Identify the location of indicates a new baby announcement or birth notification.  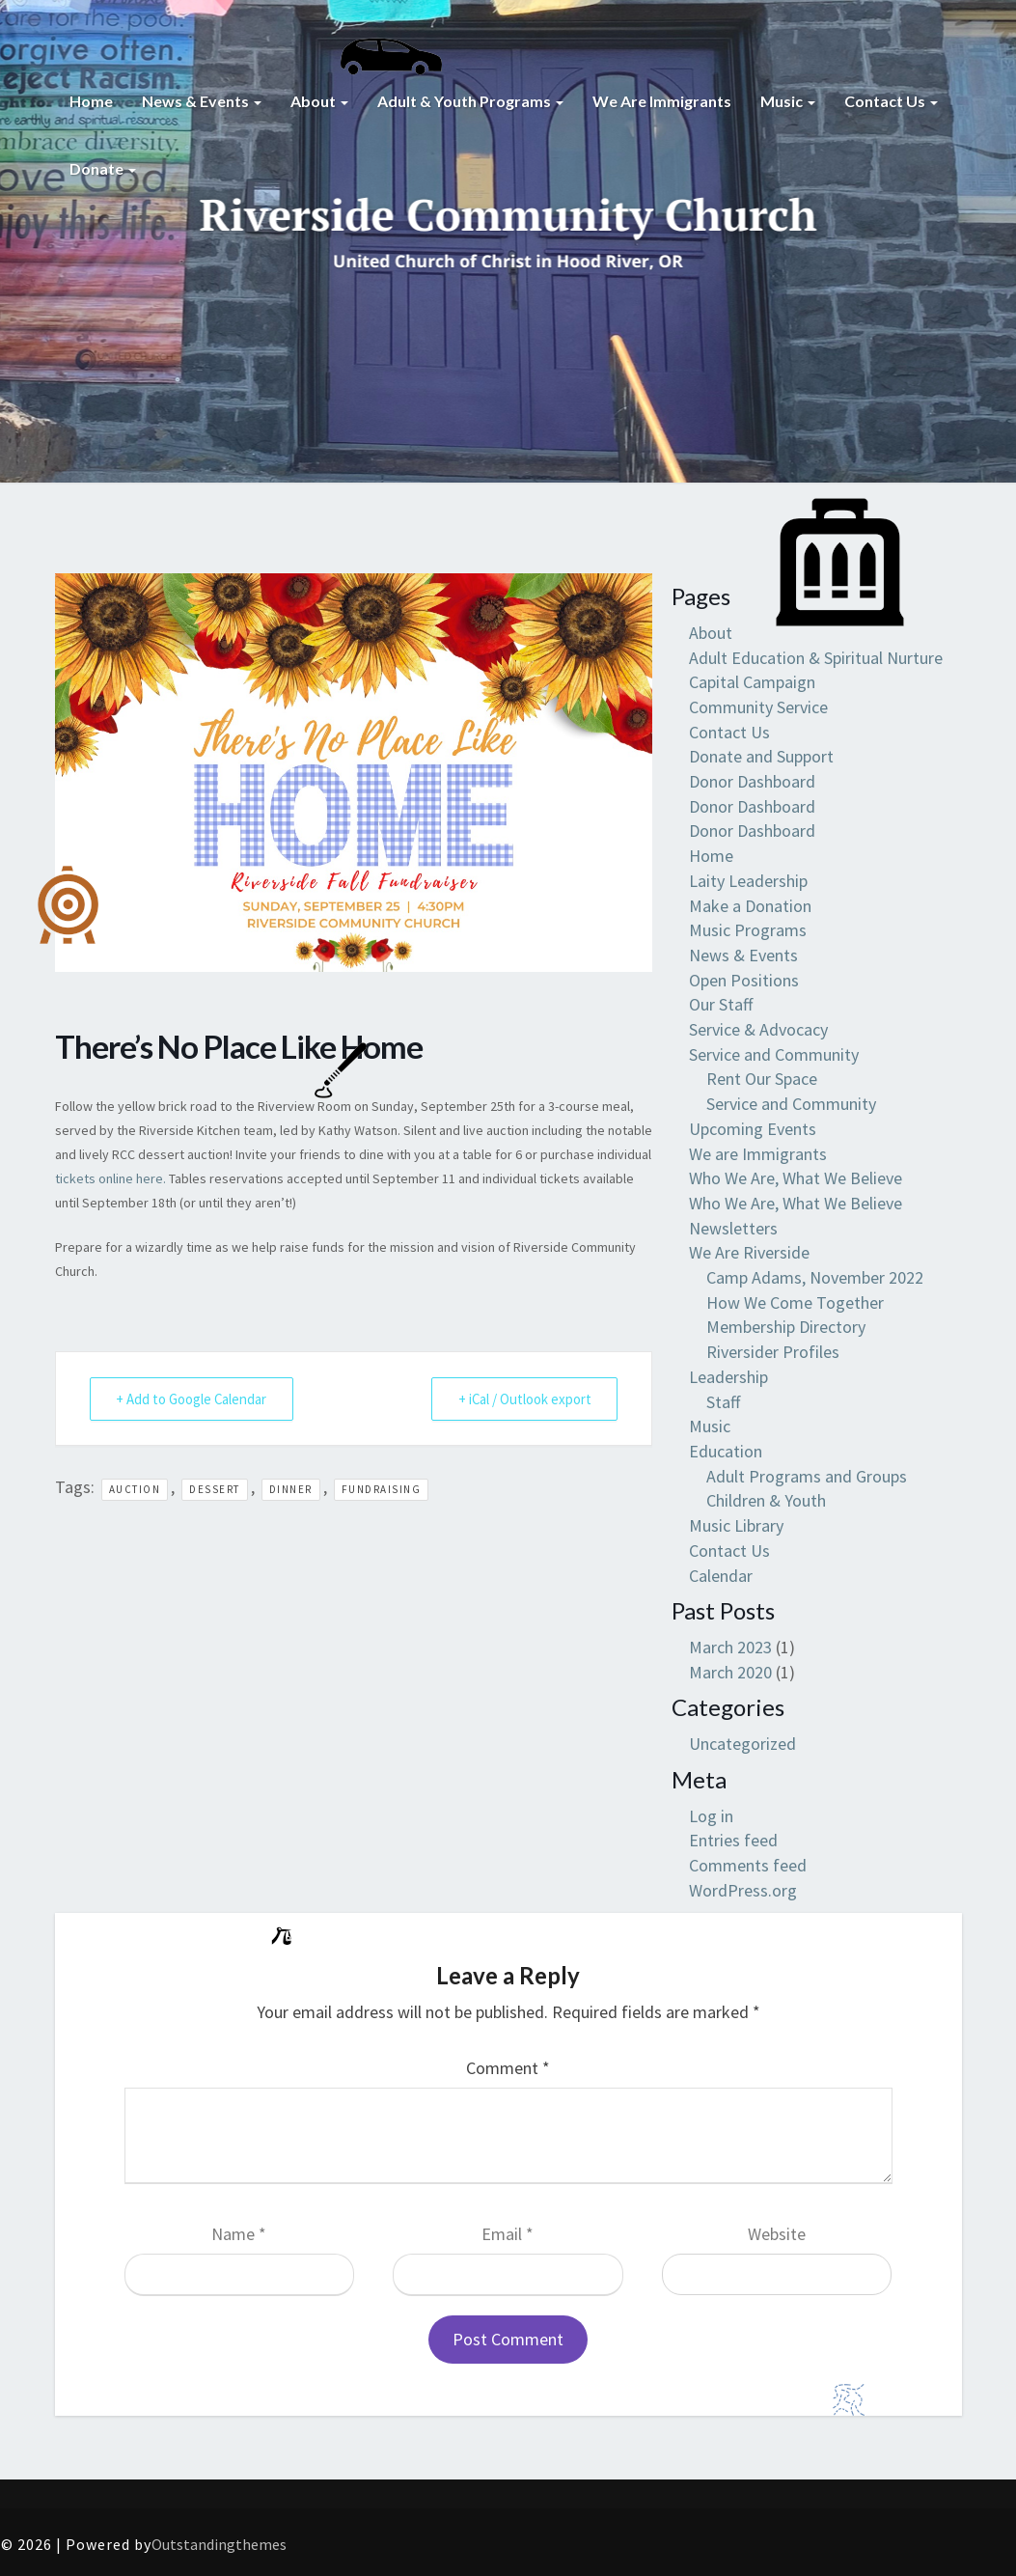
(282, 1935).